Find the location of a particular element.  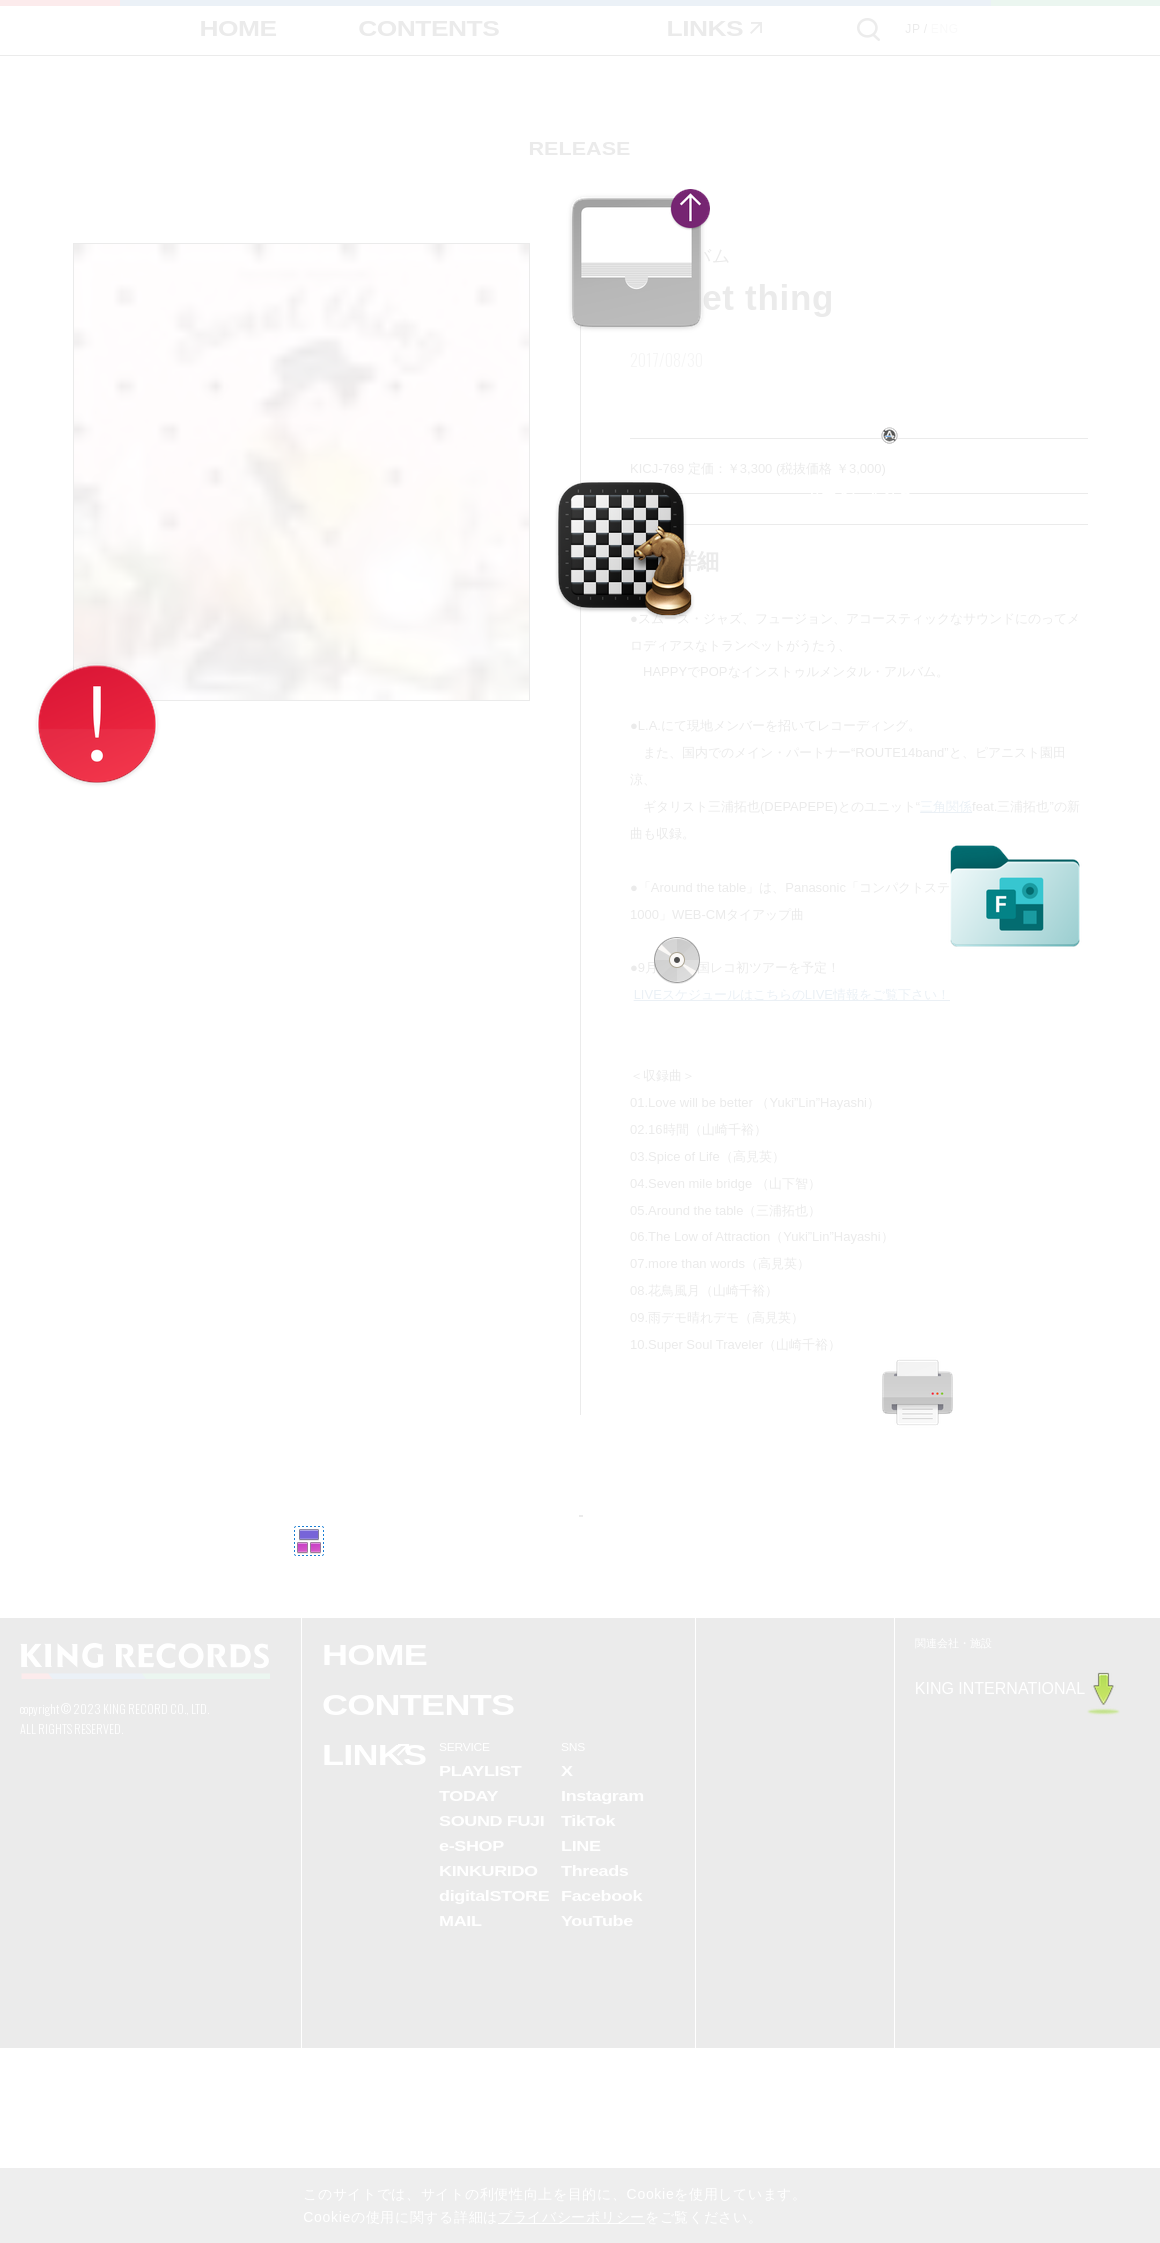

select all items in the current view is located at coordinates (309, 1541).